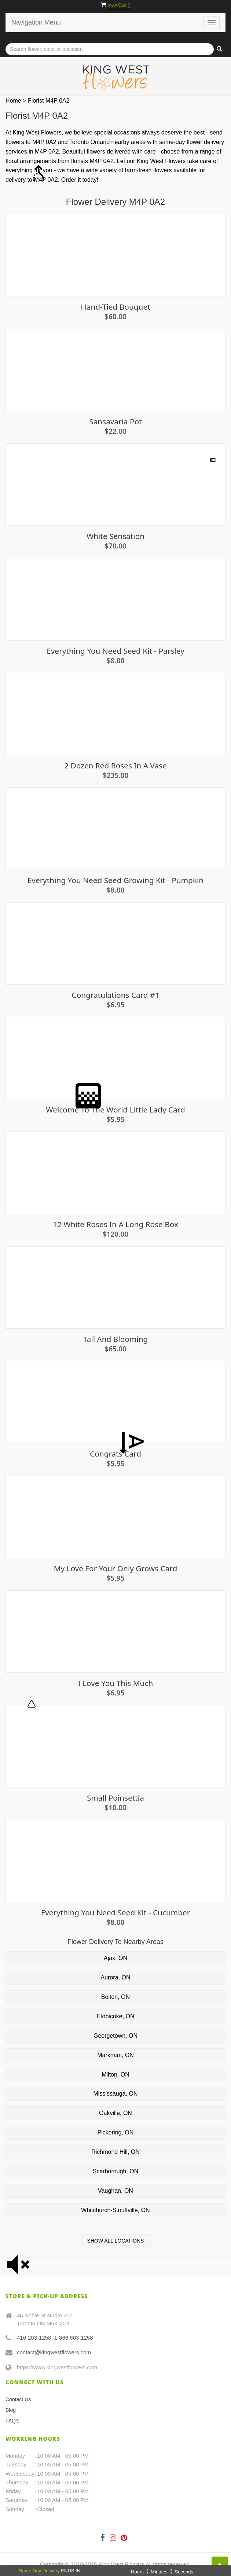 This screenshot has height=2576, width=231. Describe the element at coordinates (88, 1096) in the screenshot. I see `apply a gradient effect to an image` at that location.